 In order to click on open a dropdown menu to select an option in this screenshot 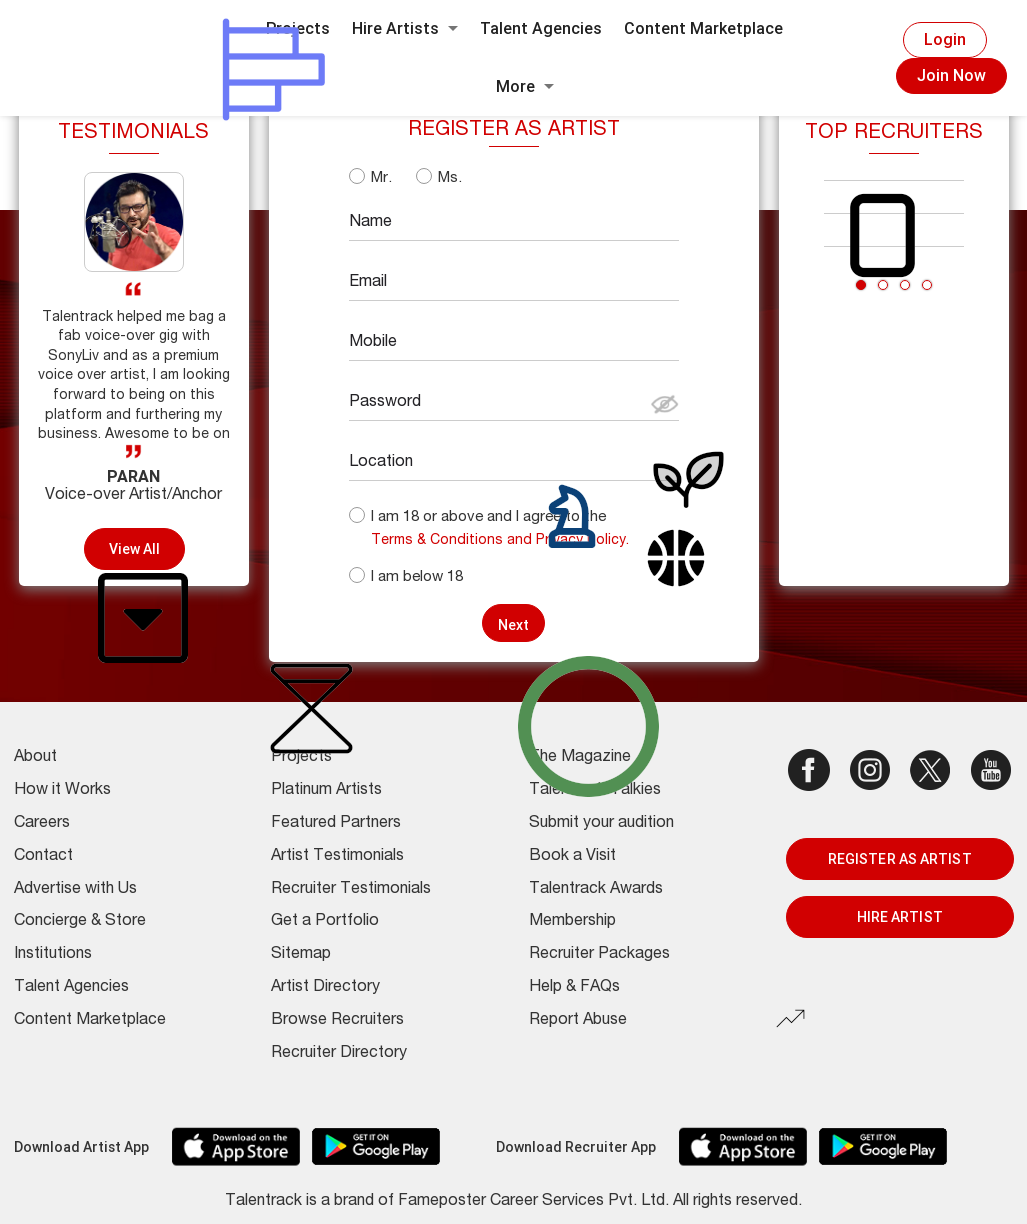, I will do `click(143, 618)`.